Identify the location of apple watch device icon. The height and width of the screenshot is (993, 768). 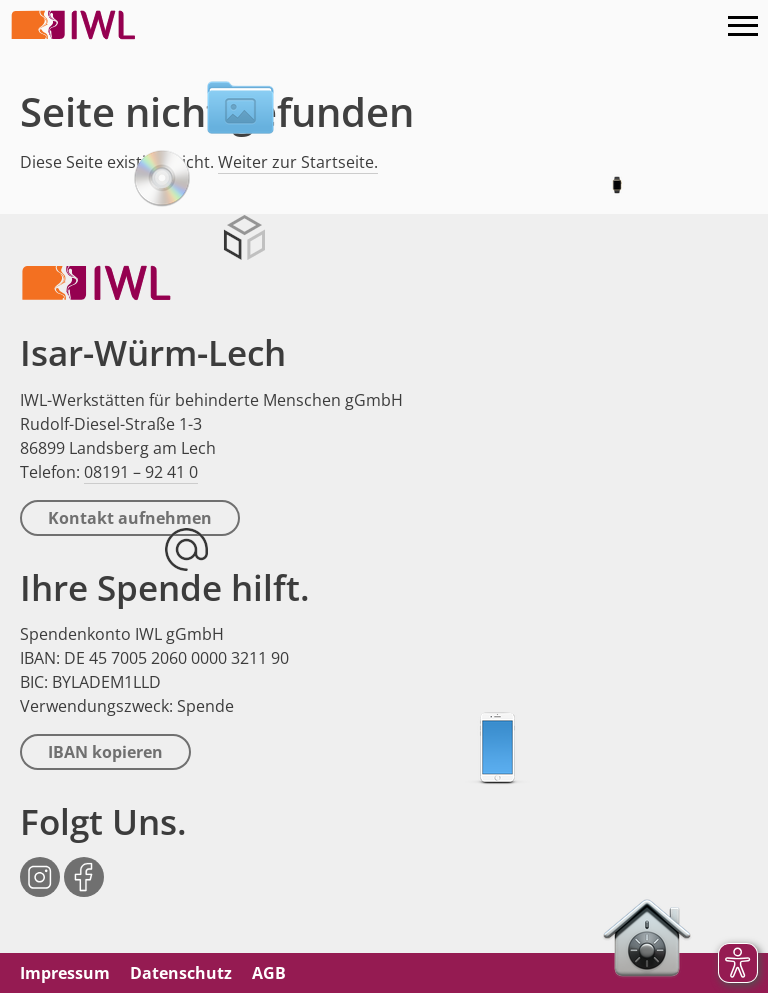
(617, 185).